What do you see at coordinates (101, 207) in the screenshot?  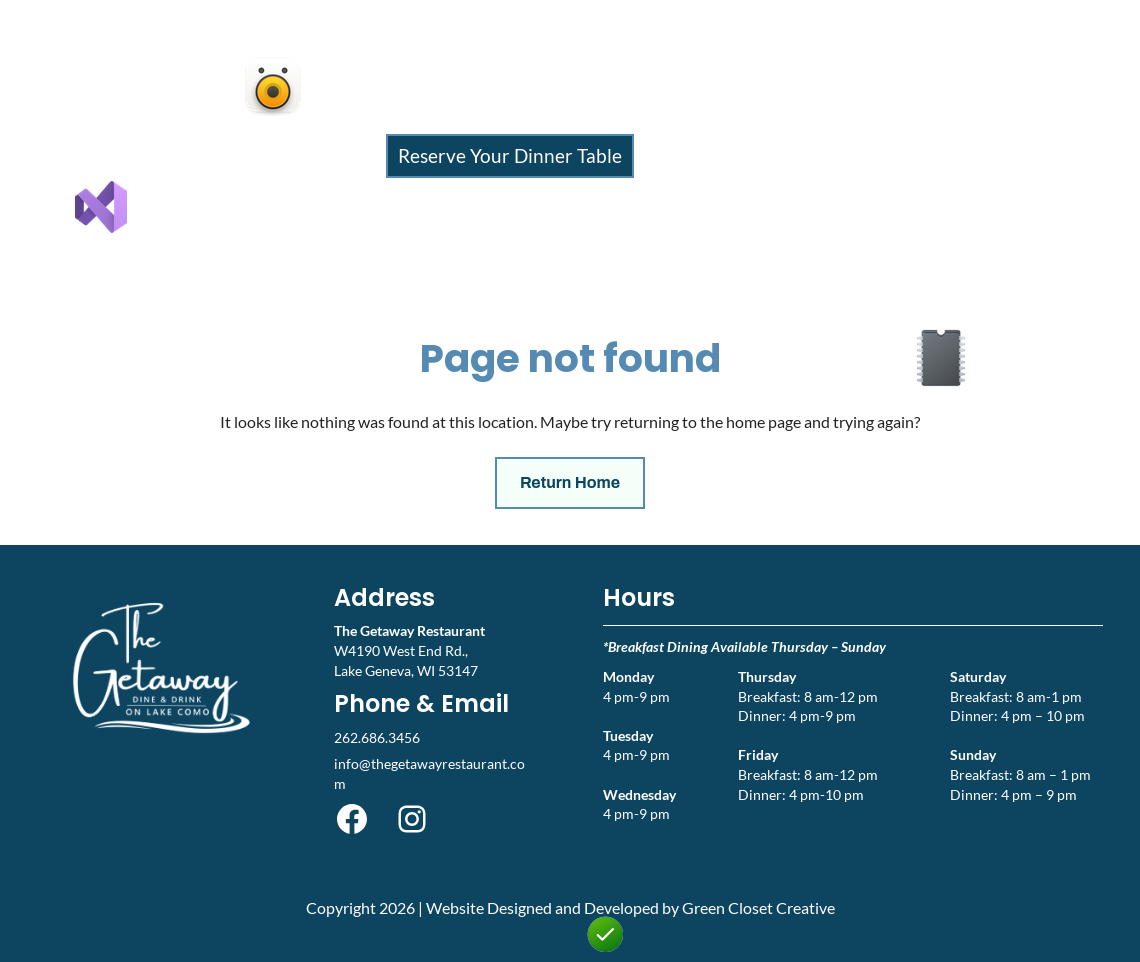 I see `open Visual Studio` at bounding box center [101, 207].